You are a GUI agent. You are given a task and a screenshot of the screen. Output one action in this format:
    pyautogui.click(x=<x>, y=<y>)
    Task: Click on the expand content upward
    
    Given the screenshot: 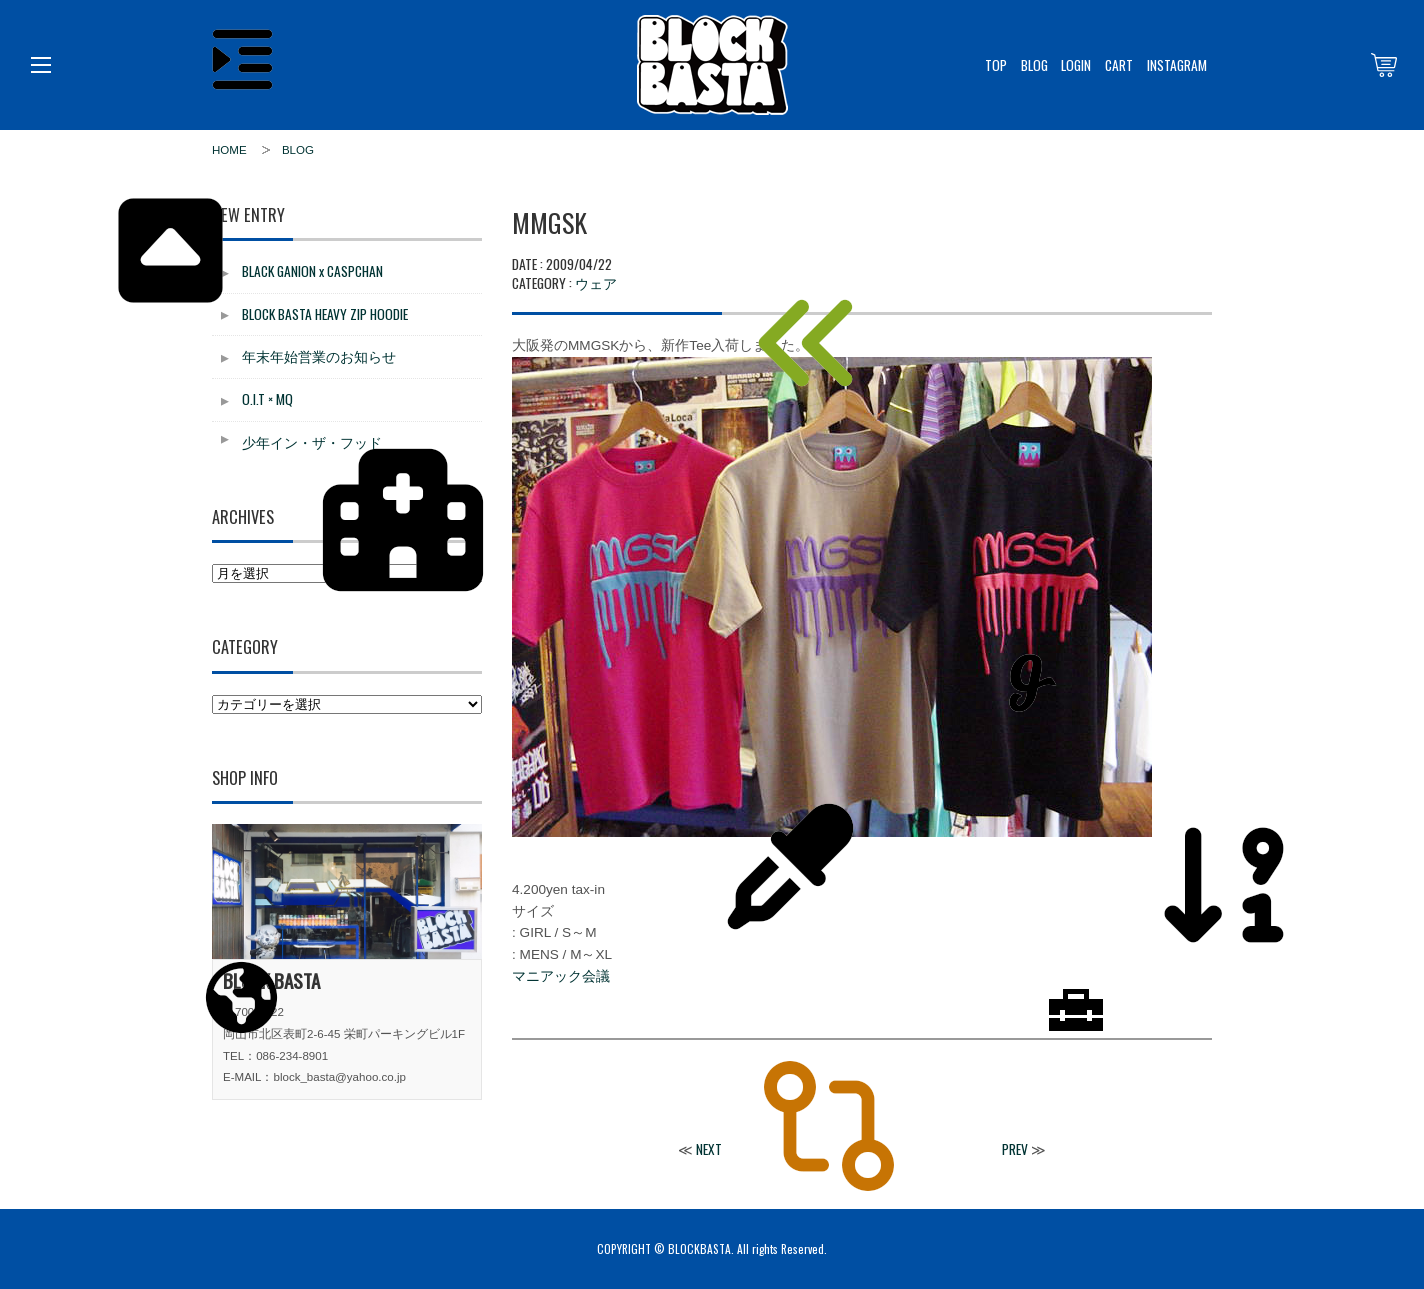 What is the action you would take?
    pyautogui.click(x=170, y=250)
    